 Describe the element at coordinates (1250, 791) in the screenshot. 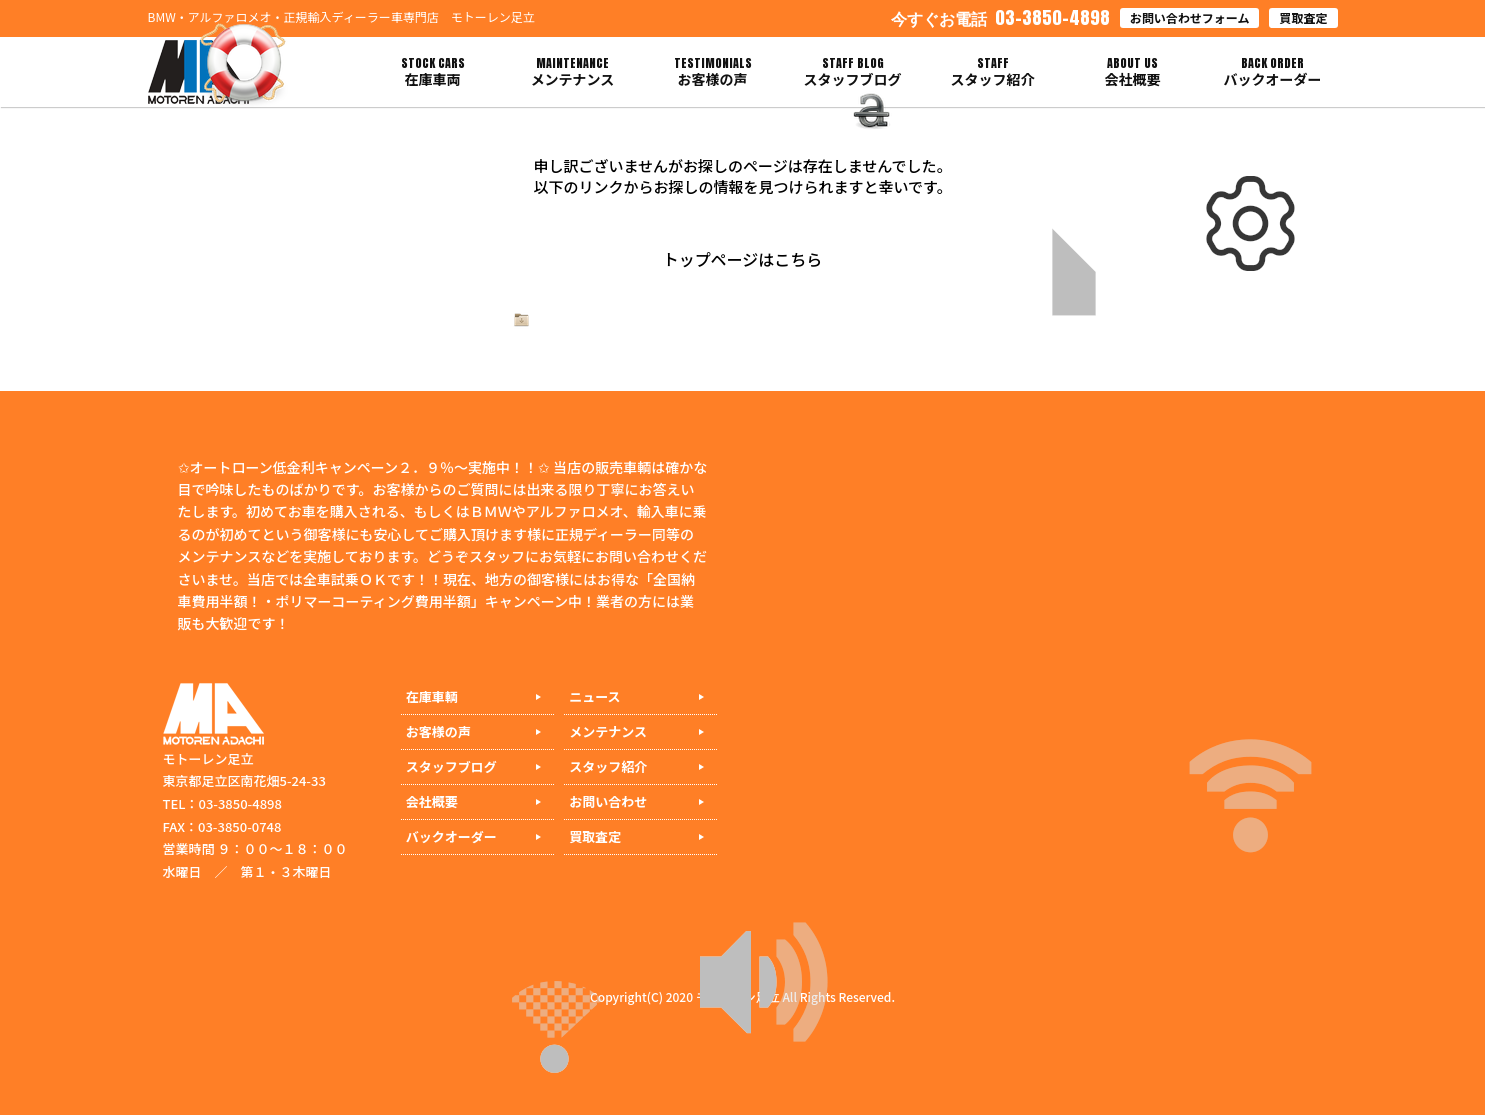

I see `indicates no wireless signal available` at that location.